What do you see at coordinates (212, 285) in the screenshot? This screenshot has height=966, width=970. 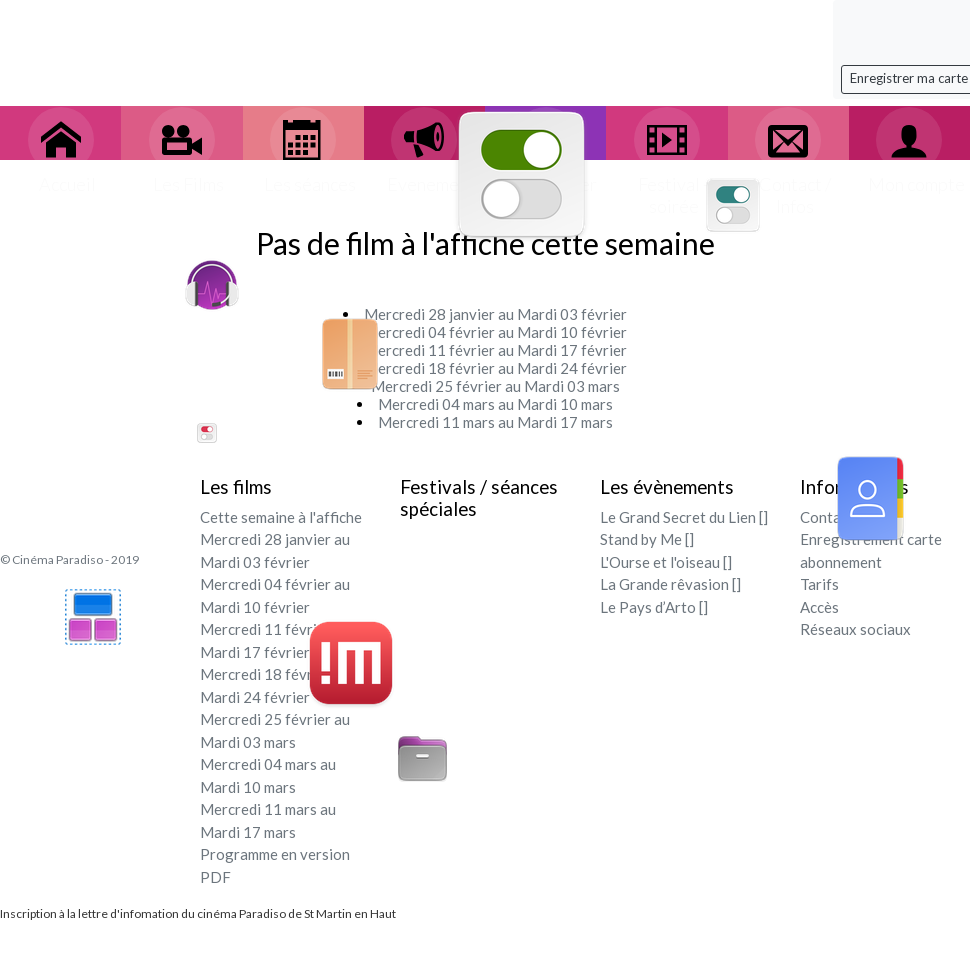 I see `audio headset device connected` at bounding box center [212, 285].